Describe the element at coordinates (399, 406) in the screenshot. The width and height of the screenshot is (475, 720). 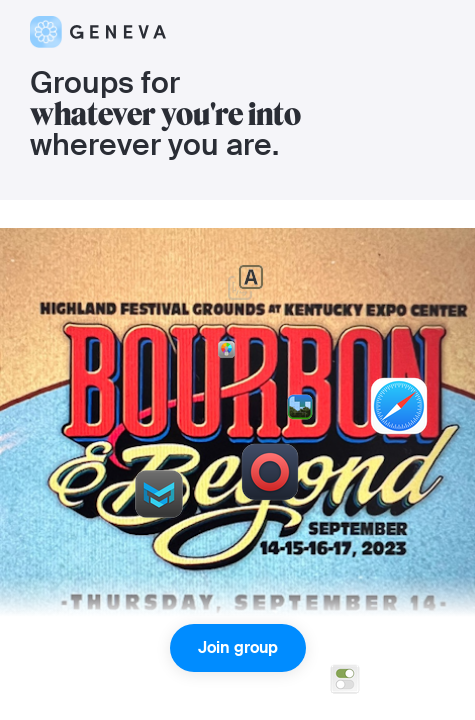
I see `open Safari web browser` at that location.